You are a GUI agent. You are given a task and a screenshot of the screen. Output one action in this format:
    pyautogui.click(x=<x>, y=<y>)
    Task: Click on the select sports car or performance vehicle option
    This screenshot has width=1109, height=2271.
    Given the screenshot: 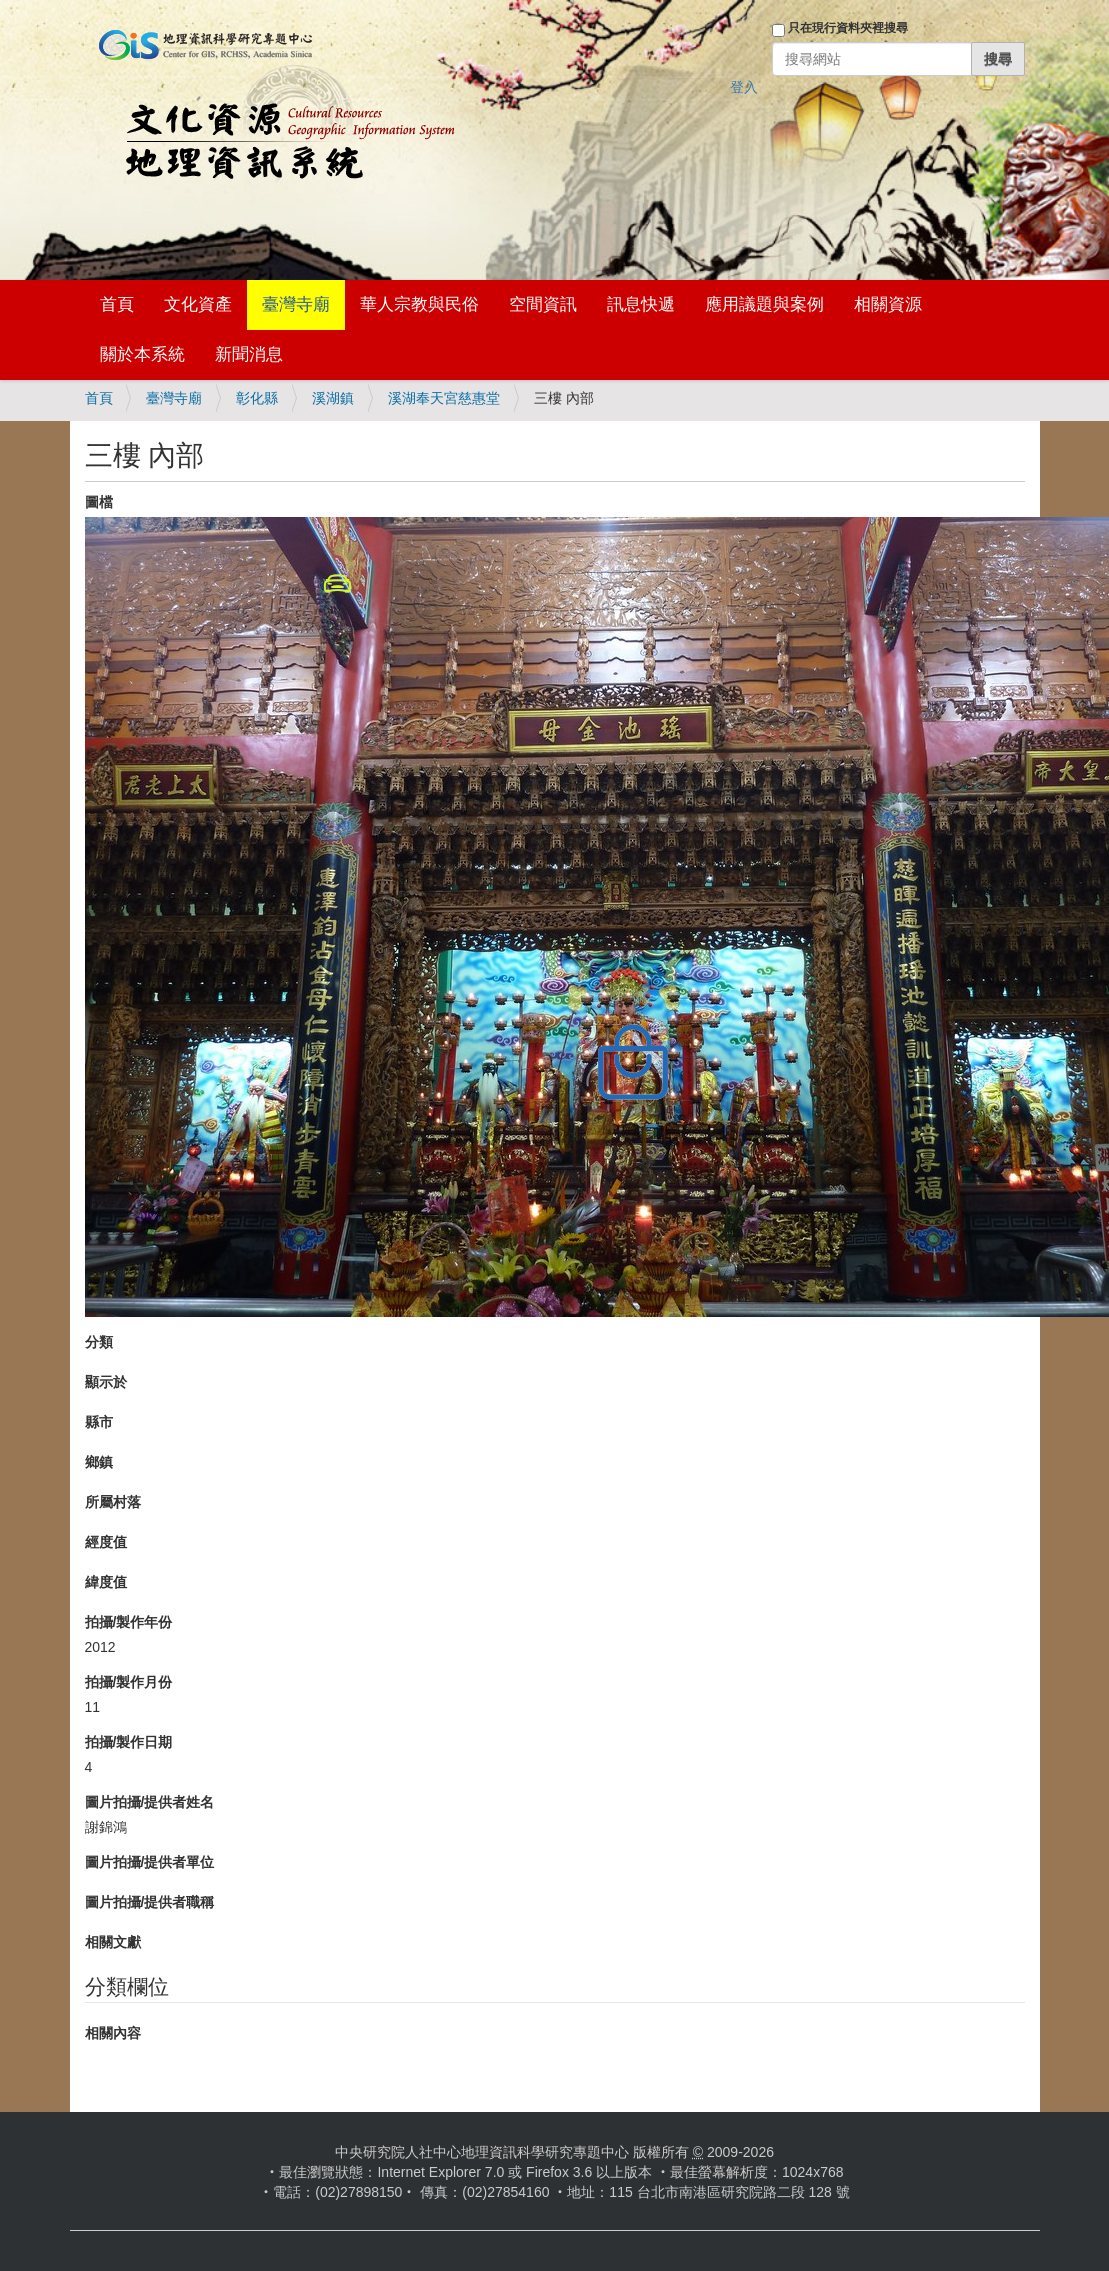 What is the action you would take?
    pyautogui.click(x=337, y=583)
    